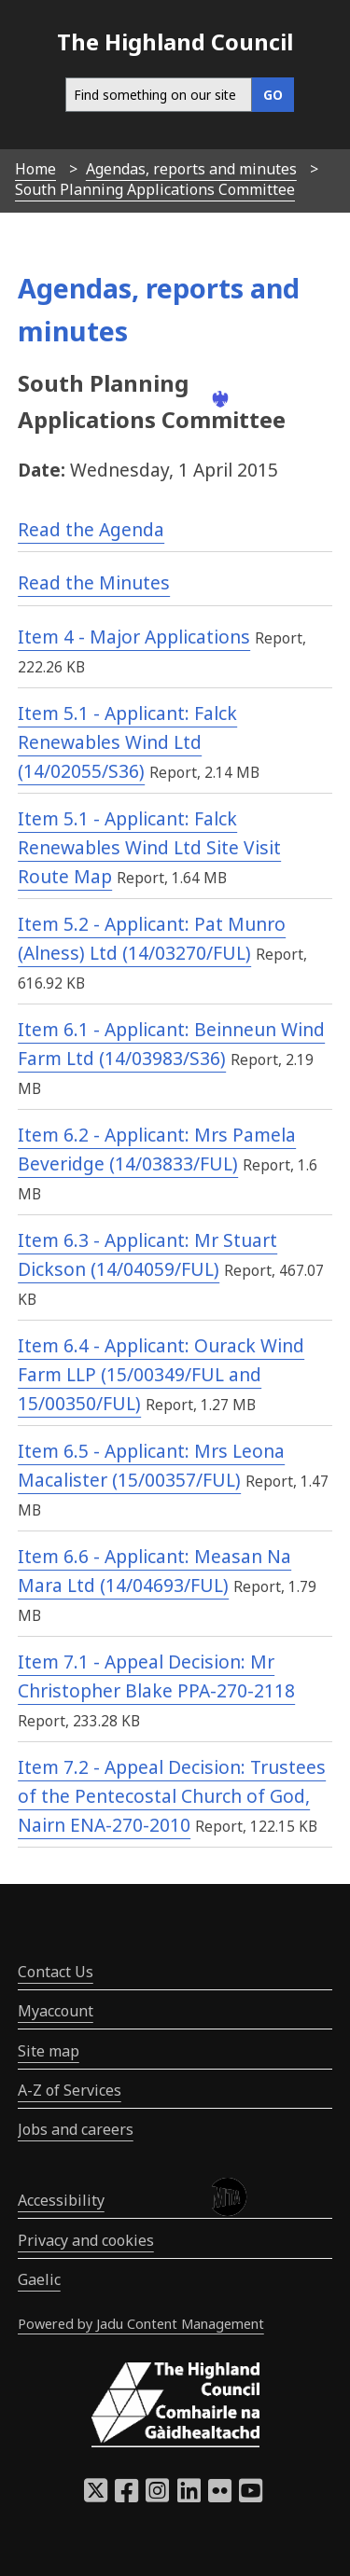  What do you see at coordinates (229, 2196) in the screenshot?
I see `Metropolitan Transportation Authority (MTA) logo` at bounding box center [229, 2196].